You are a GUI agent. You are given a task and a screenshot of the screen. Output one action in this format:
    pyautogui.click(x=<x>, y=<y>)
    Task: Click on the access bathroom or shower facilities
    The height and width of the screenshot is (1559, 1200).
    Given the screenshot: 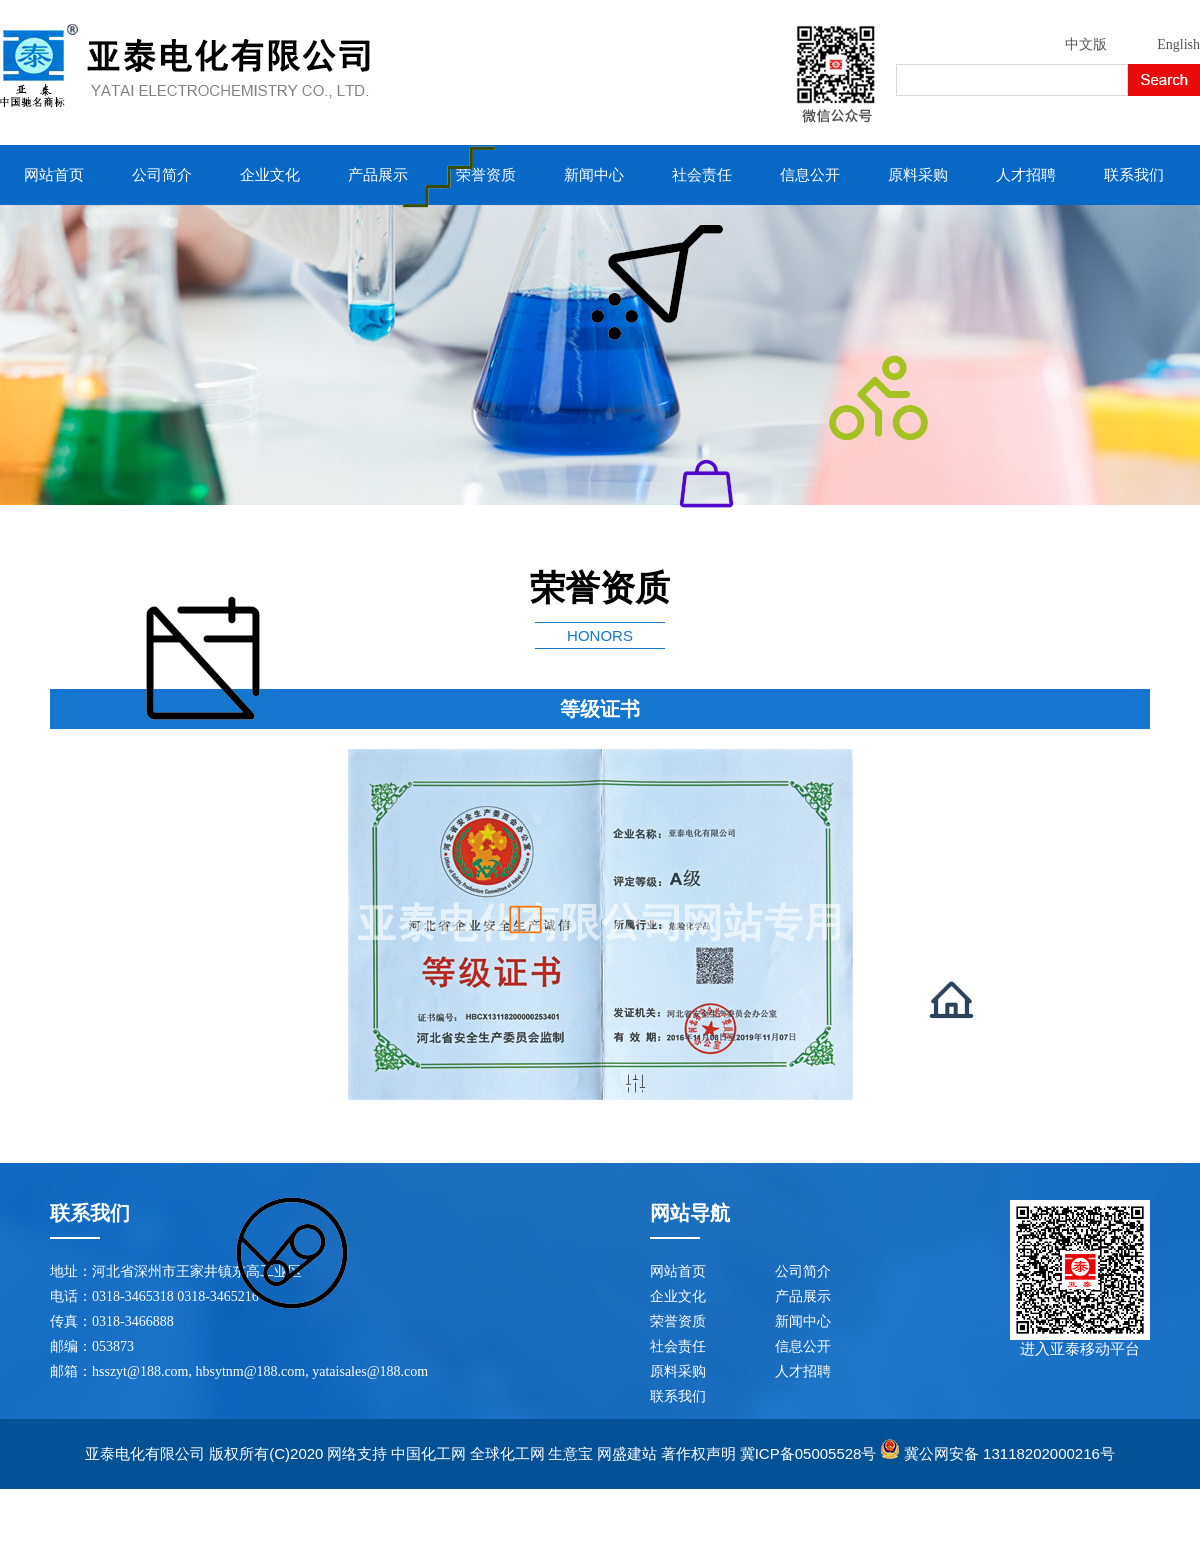 What is the action you would take?
    pyautogui.click(x=655, y=276)
    